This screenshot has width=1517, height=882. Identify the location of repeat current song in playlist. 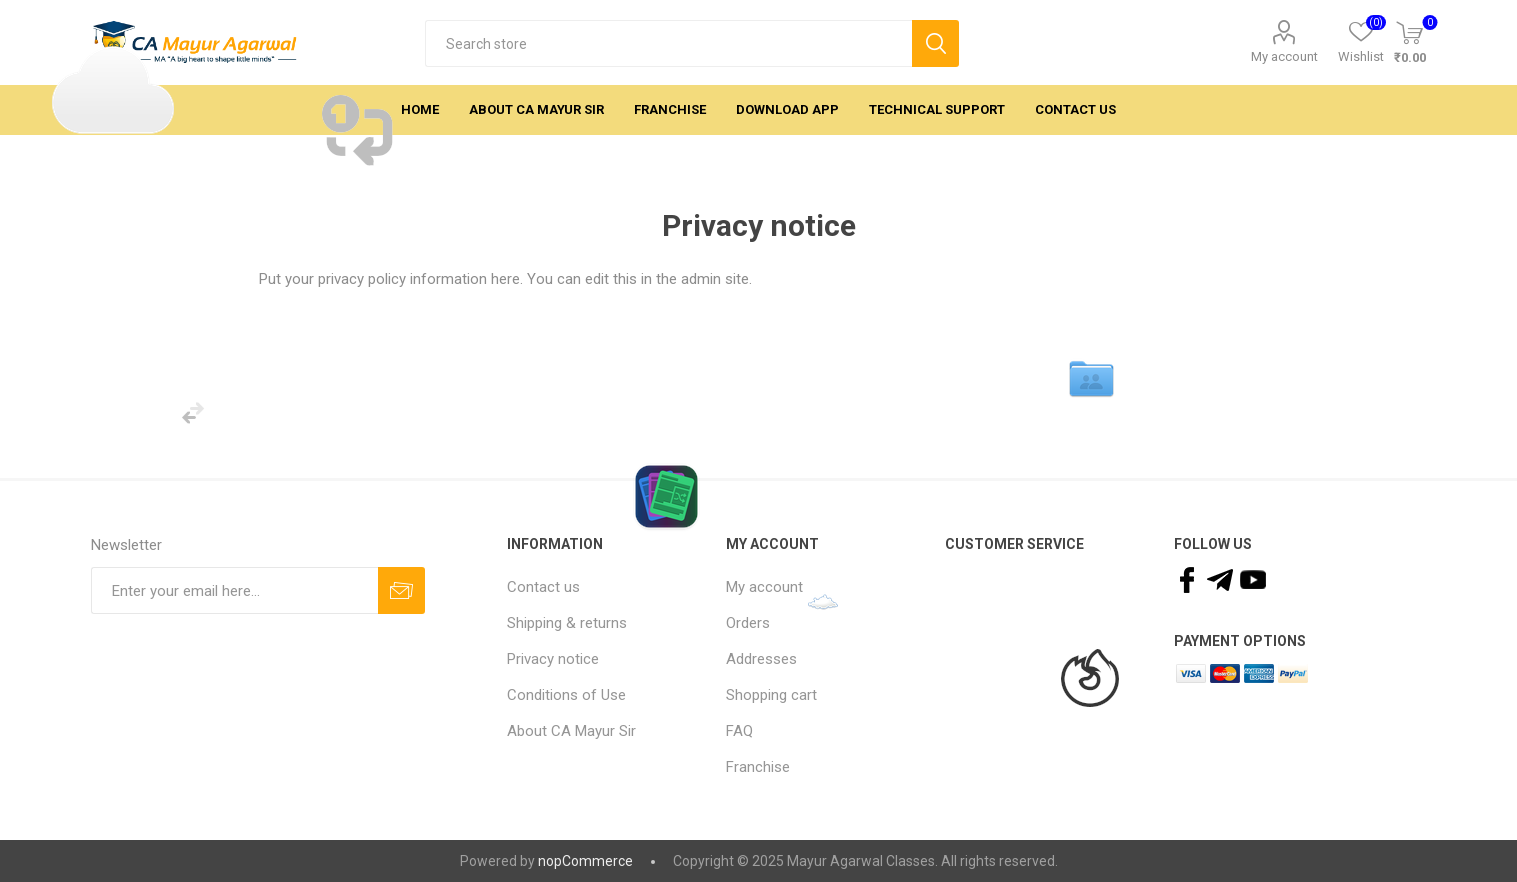
(359, 132).